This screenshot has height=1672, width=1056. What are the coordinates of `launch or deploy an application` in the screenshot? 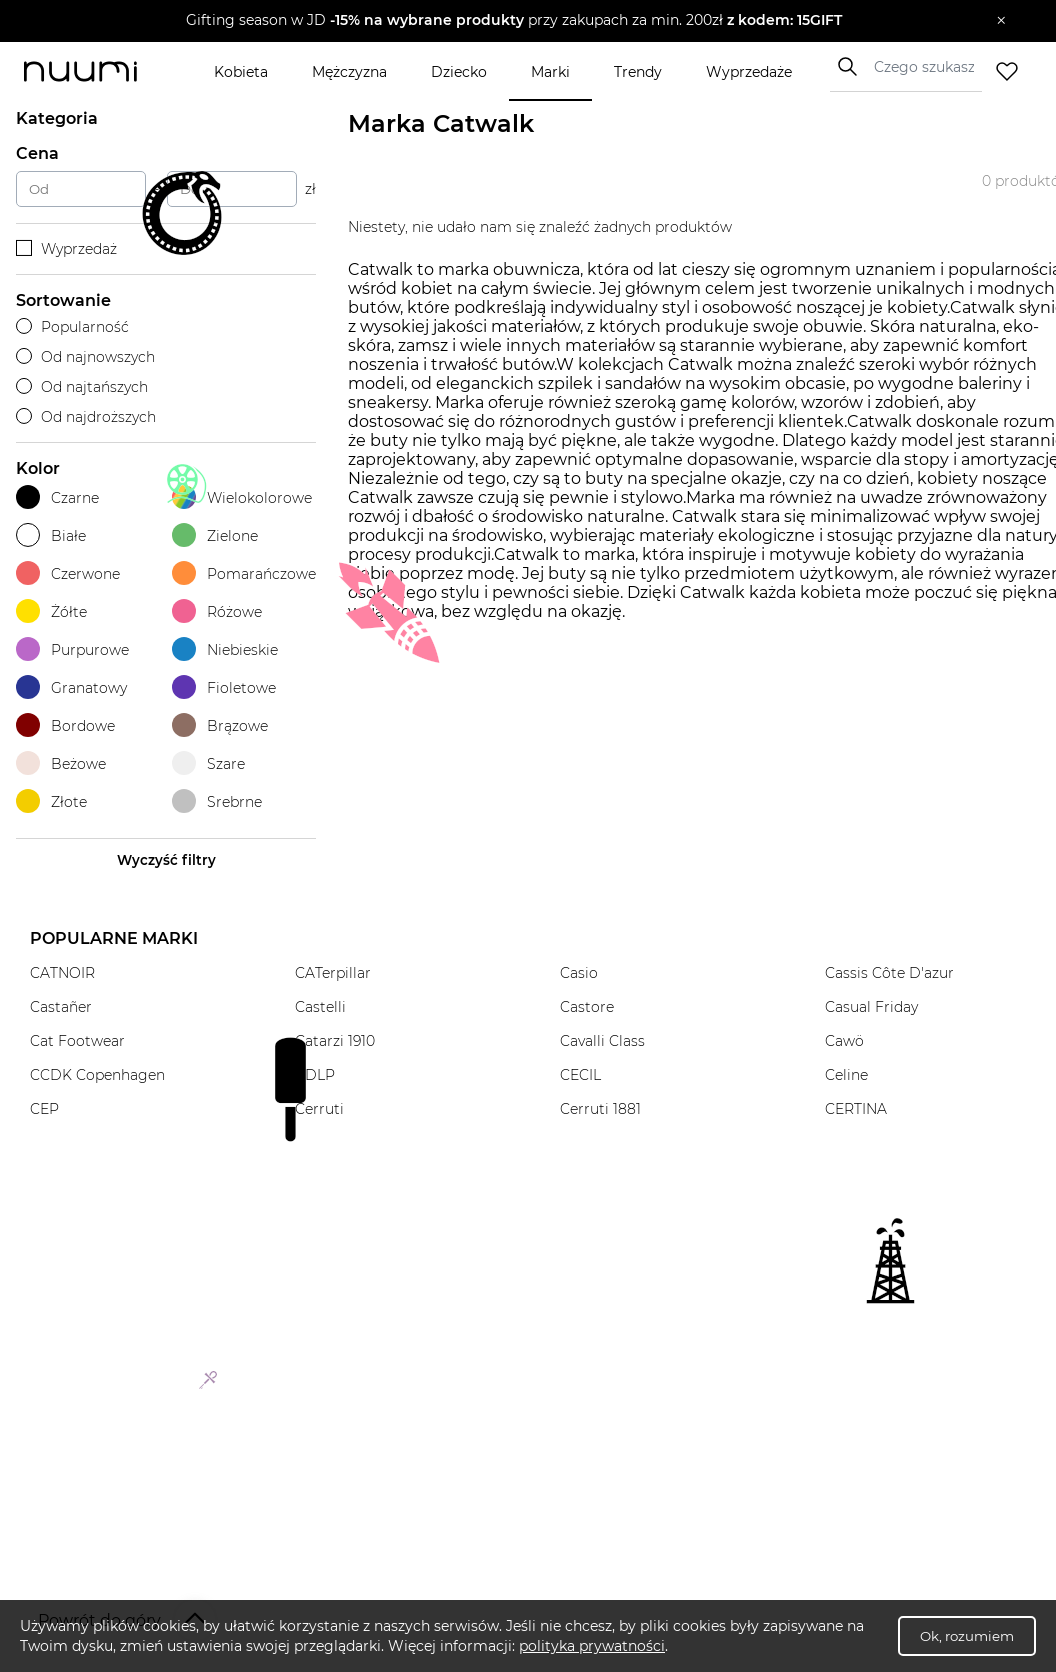 It's located at (389, 611).